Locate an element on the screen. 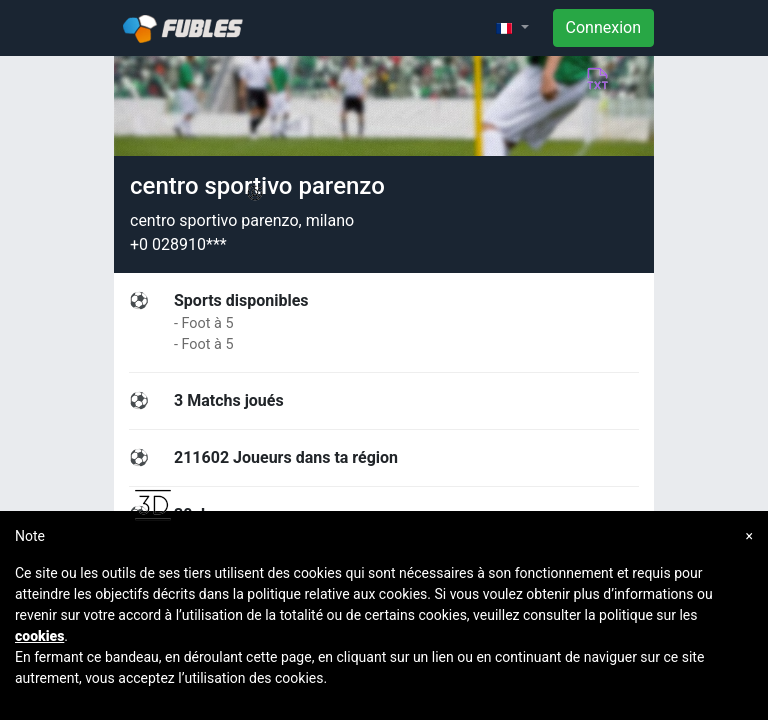 Image resolution: width=768 pixels, height=720 pixels. open a text file is located at coordinates (597, 79).